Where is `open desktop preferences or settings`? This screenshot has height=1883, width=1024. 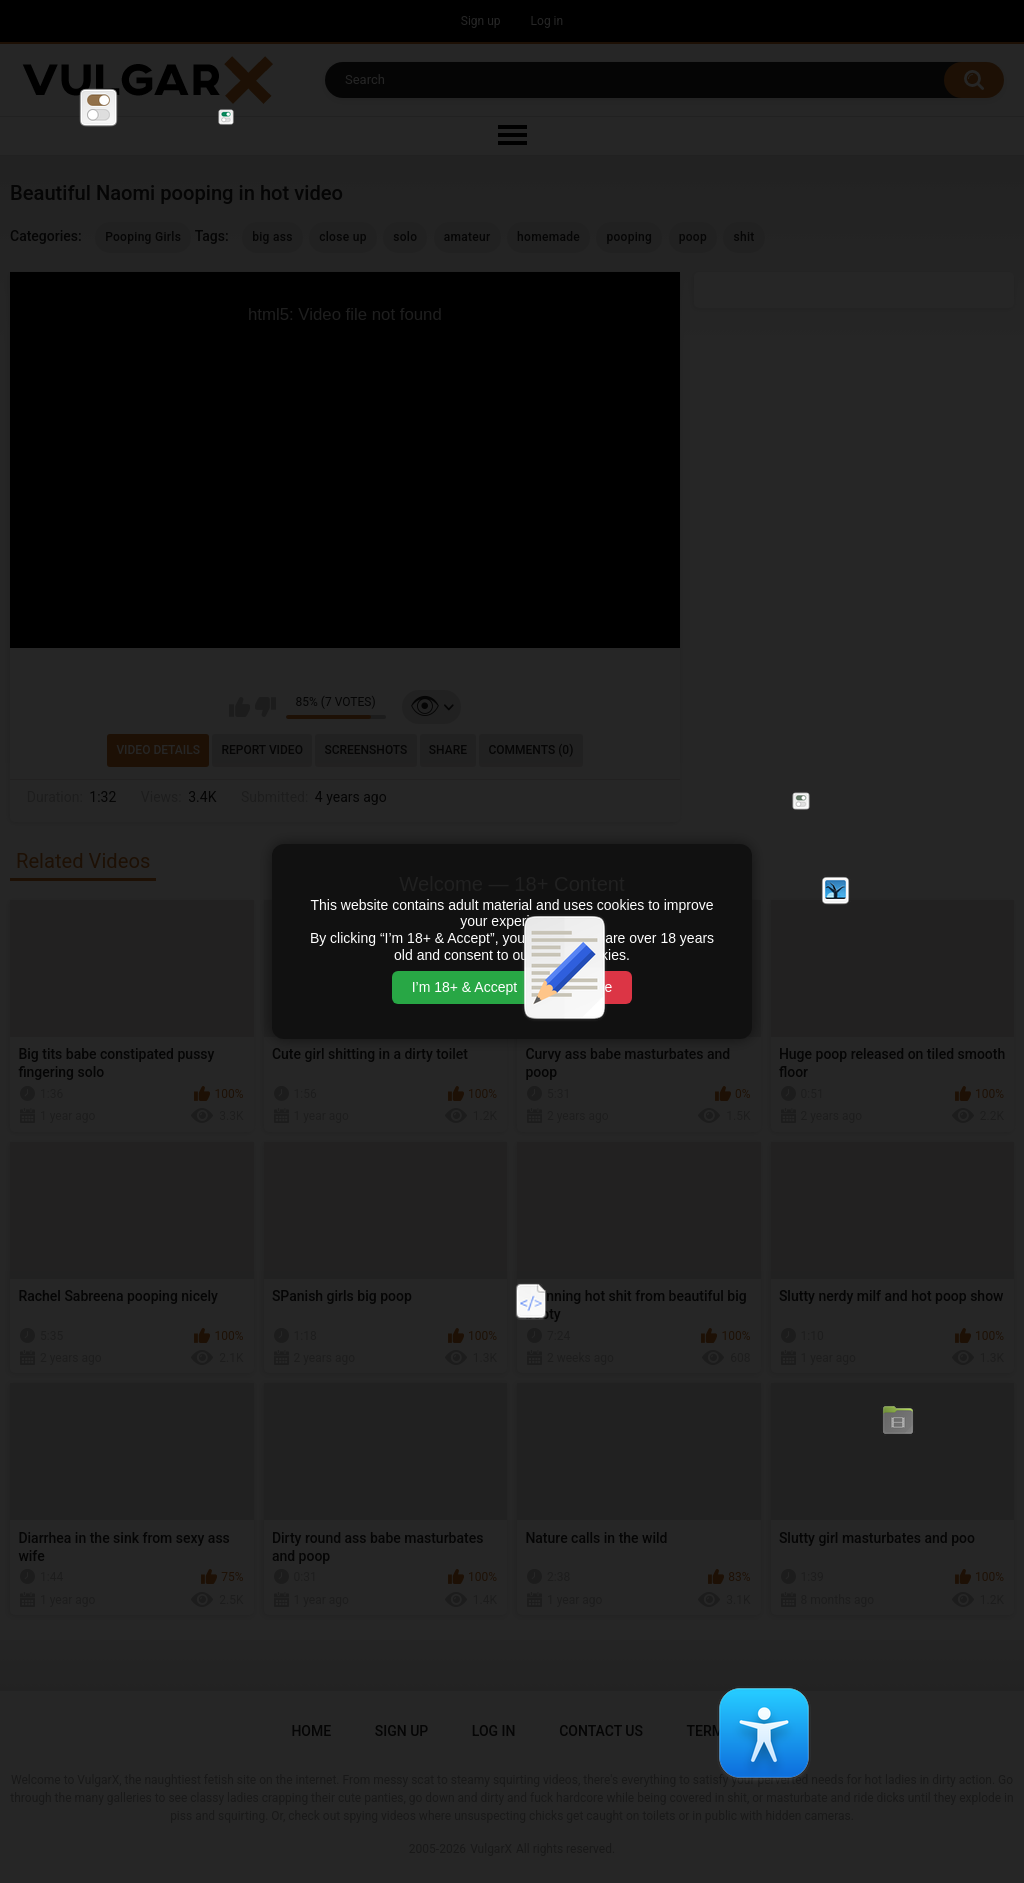 open desktop preferences or settings is located at coordinates (801, 801).